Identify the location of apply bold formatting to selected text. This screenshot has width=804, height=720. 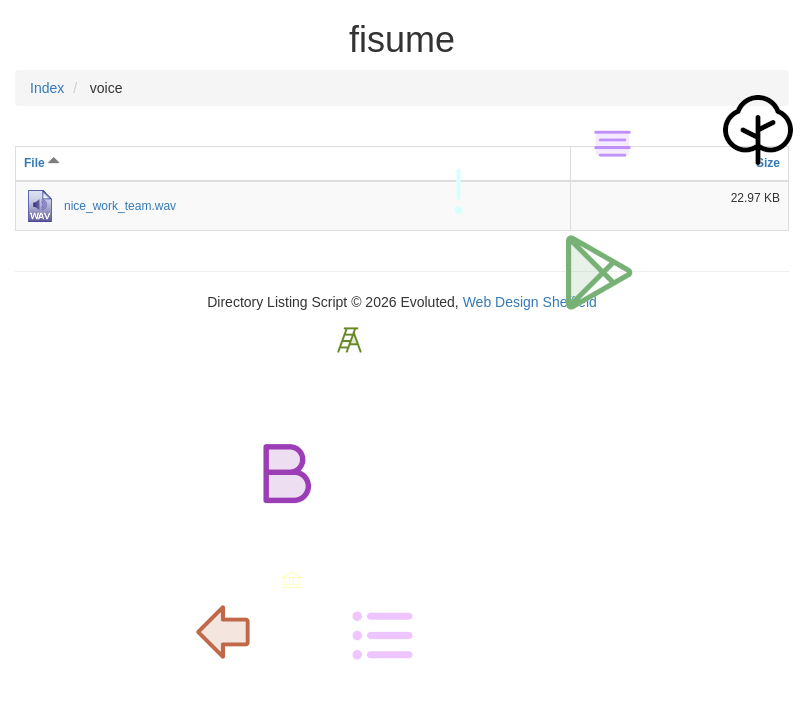
(283, 475).